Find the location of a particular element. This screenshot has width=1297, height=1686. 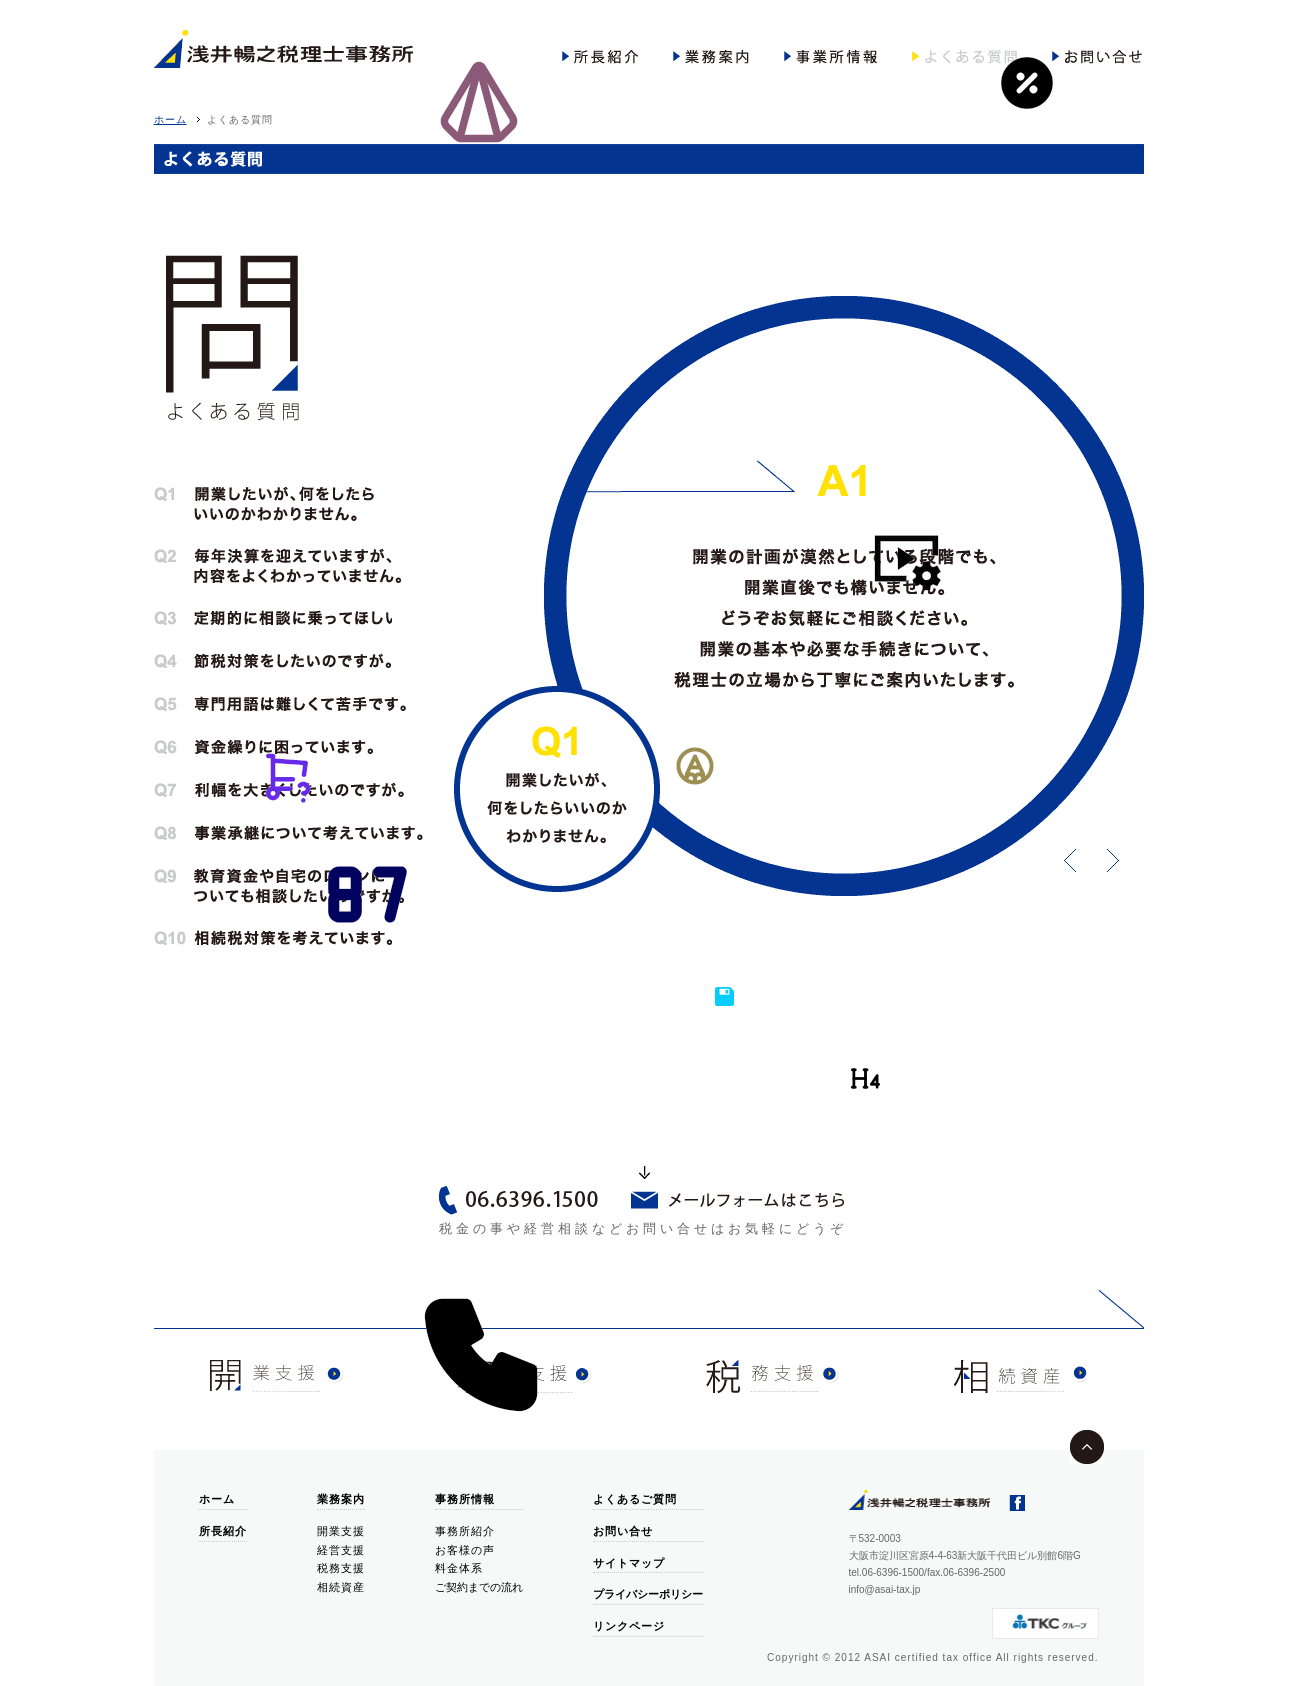

view available discounts or promotions is located at coordinates (1027, 83).